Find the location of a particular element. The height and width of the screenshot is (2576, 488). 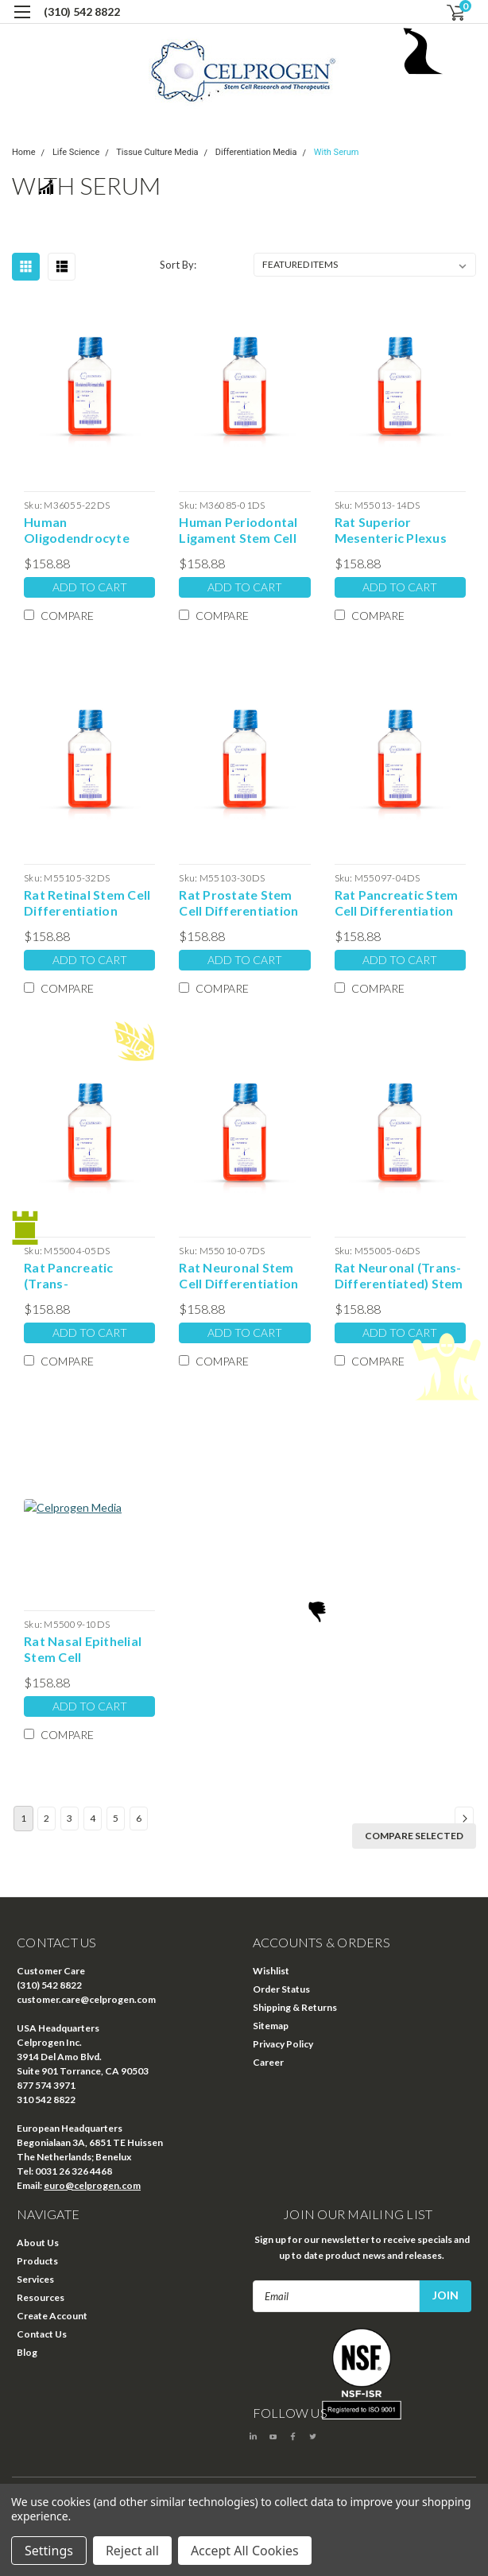

dodge or evade action in gameplay is located at coordinates (421, 51).